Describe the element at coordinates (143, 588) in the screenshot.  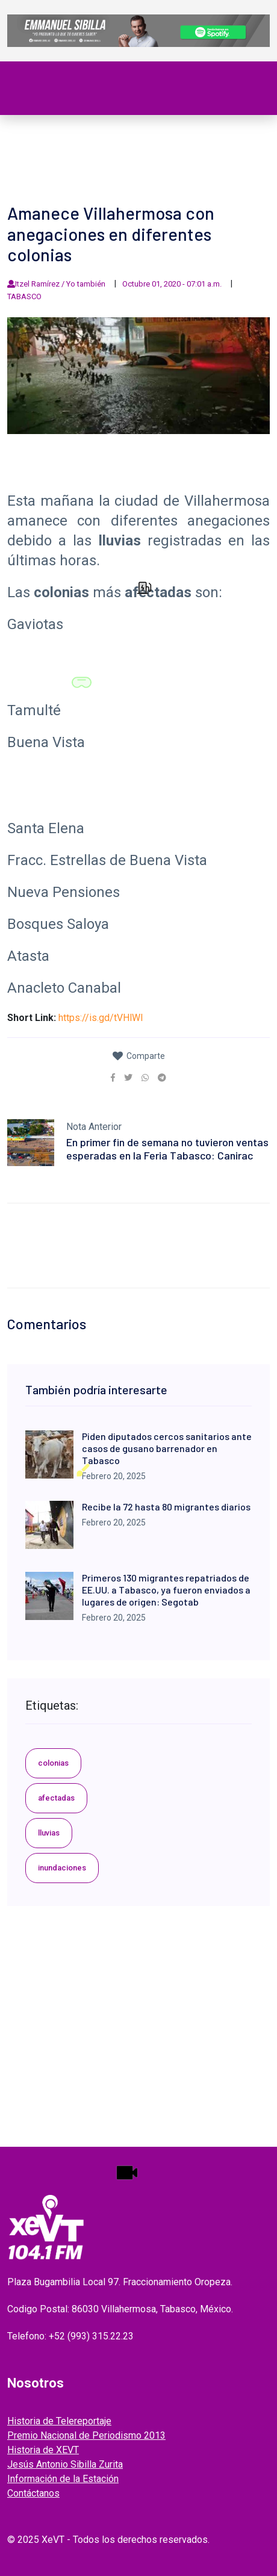
I see `find nearby EV charging stations` at that location.